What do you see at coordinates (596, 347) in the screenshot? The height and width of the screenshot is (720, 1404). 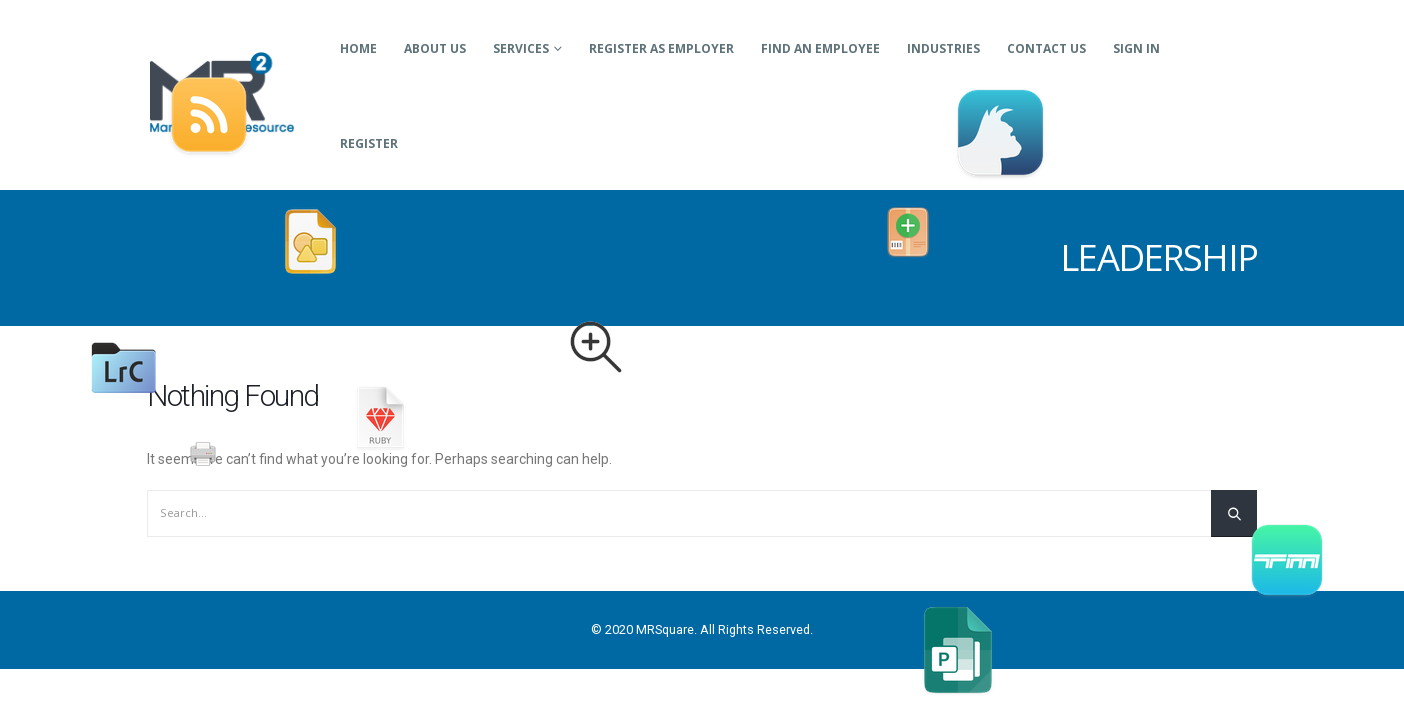 I see `zoom in or increase magnification` at bounding box center [596, 347].